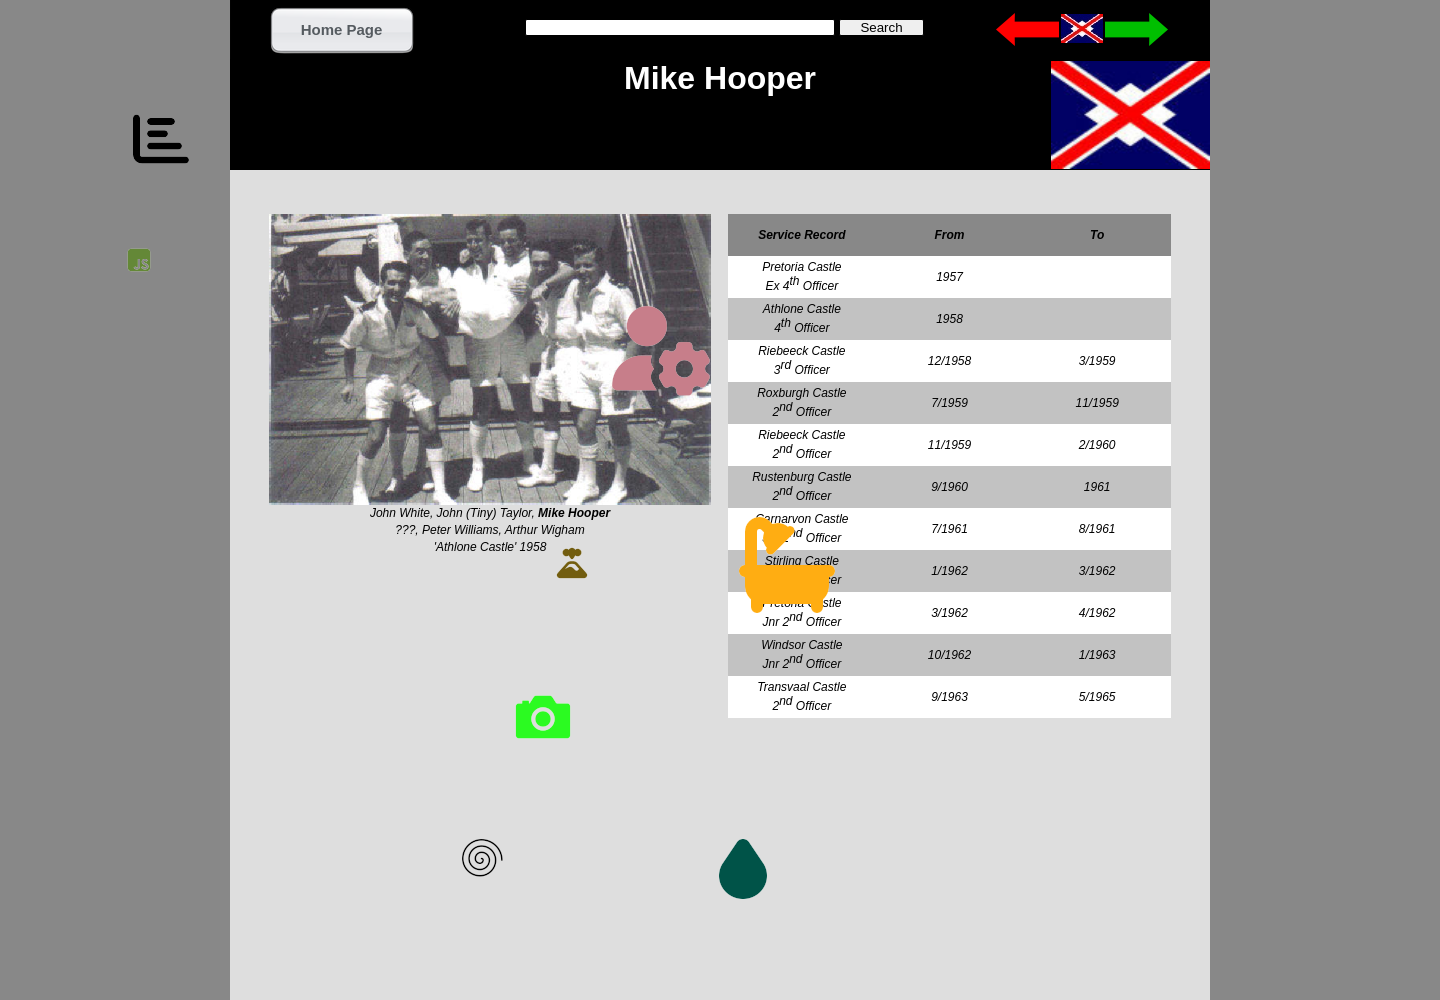 The width and height of the screenshot is (1440, 1000). Describe the element at coordinates (787, 565) in the screenshot. I see `view bathroom amenities` at that location.